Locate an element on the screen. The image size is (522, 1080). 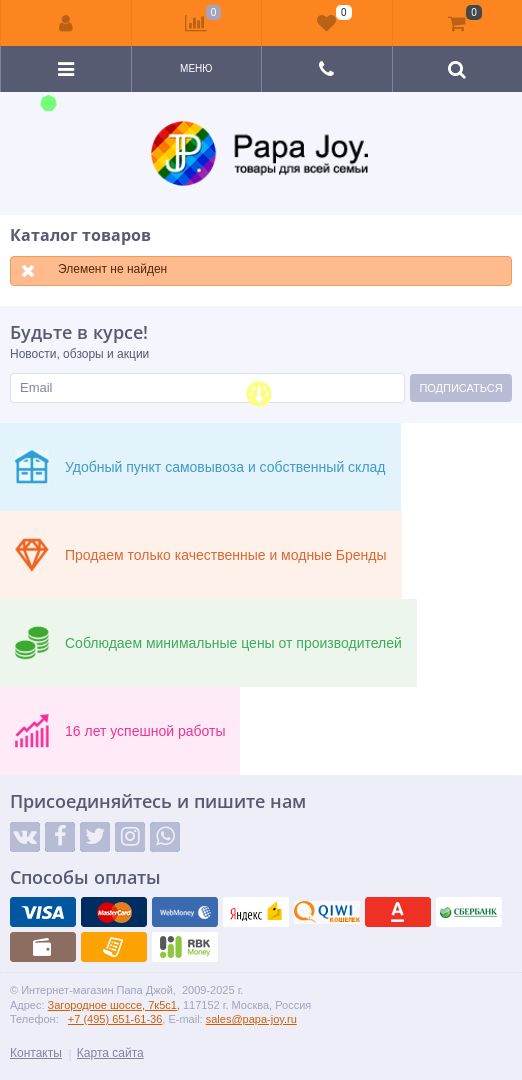
view performance or speed metrics is located at coordinates (259, 394).